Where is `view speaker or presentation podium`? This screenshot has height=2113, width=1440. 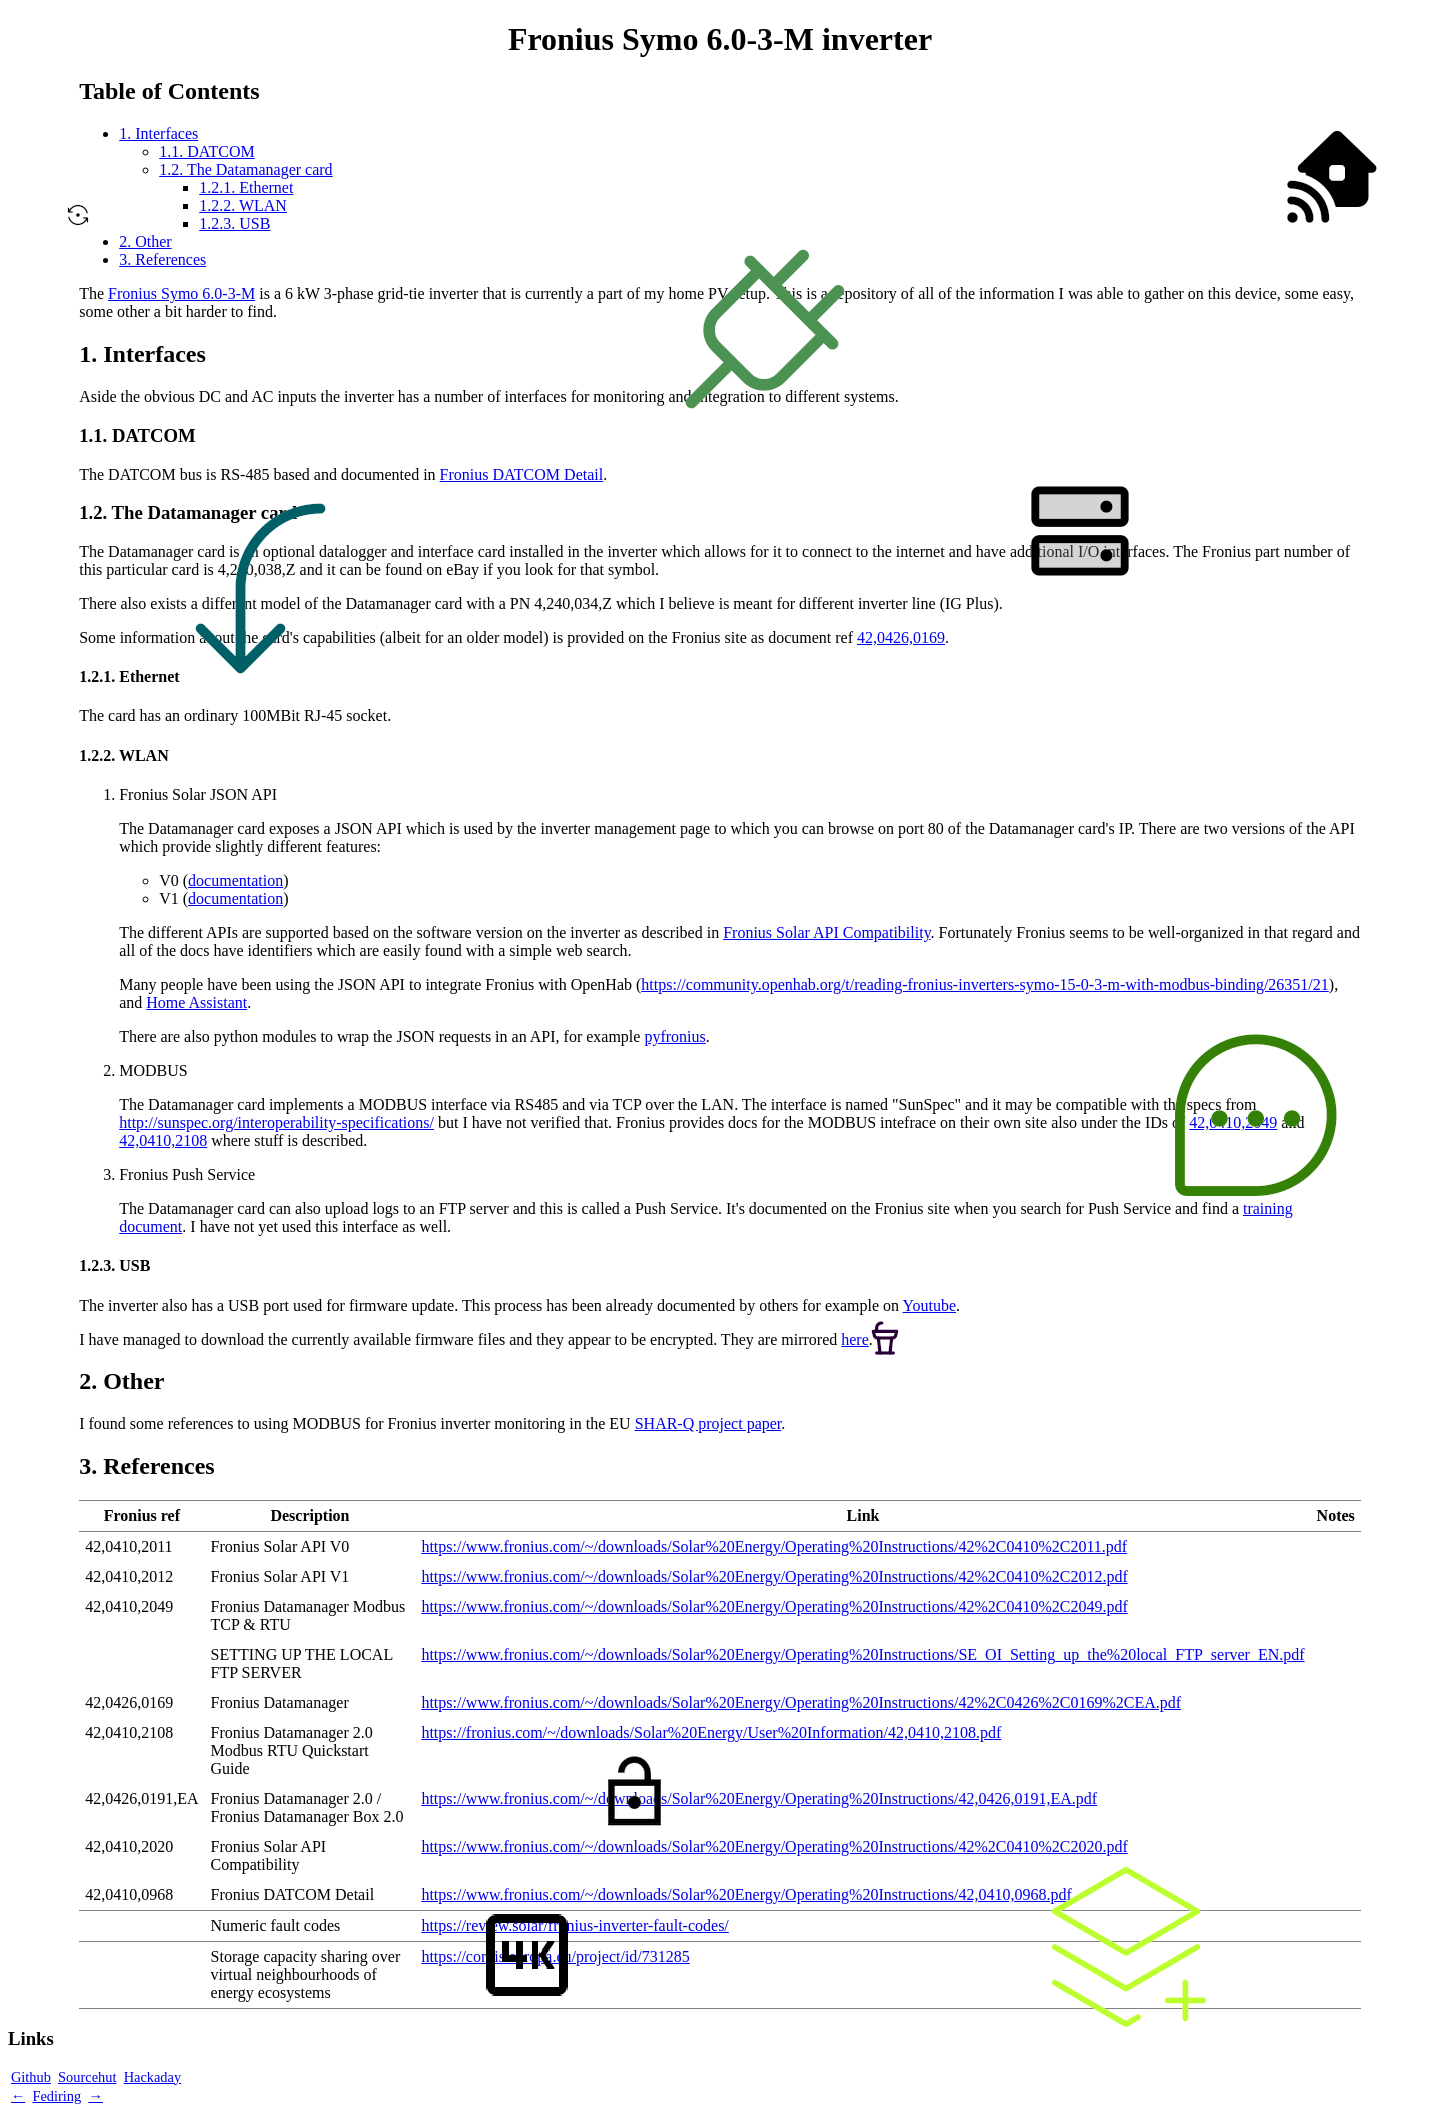
view speaker or presentation podium is located at coordinates (885, 1338).